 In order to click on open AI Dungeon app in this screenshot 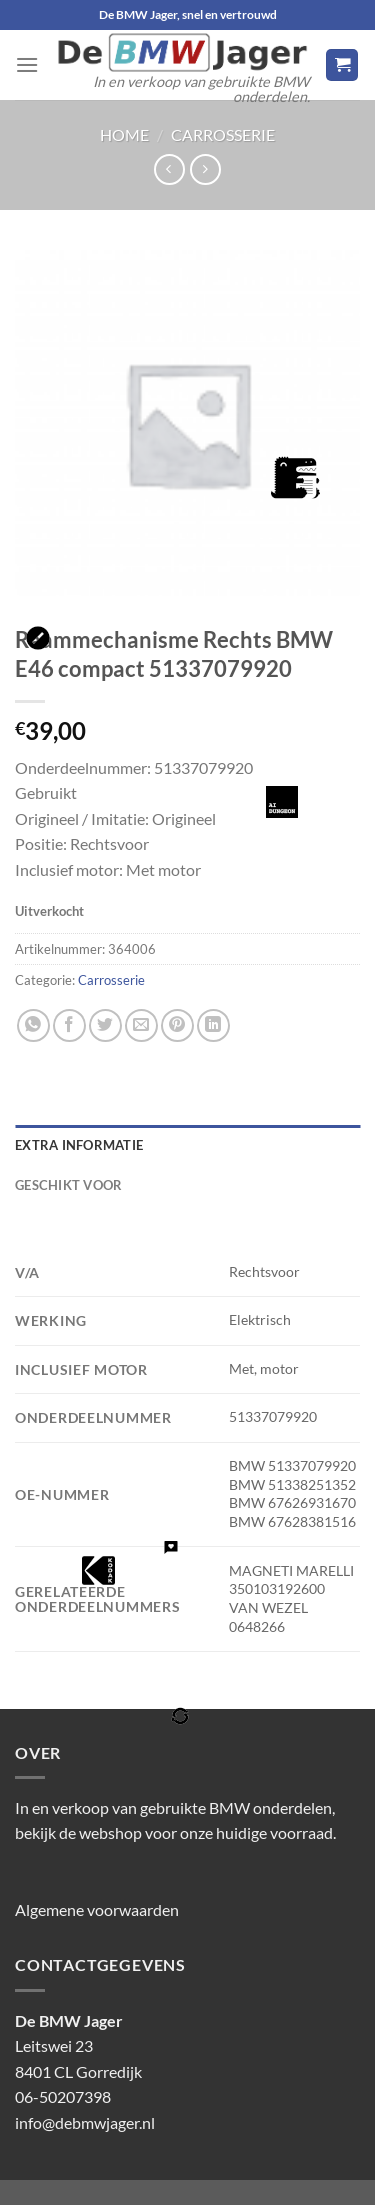, I will do `click(282, 802)`.